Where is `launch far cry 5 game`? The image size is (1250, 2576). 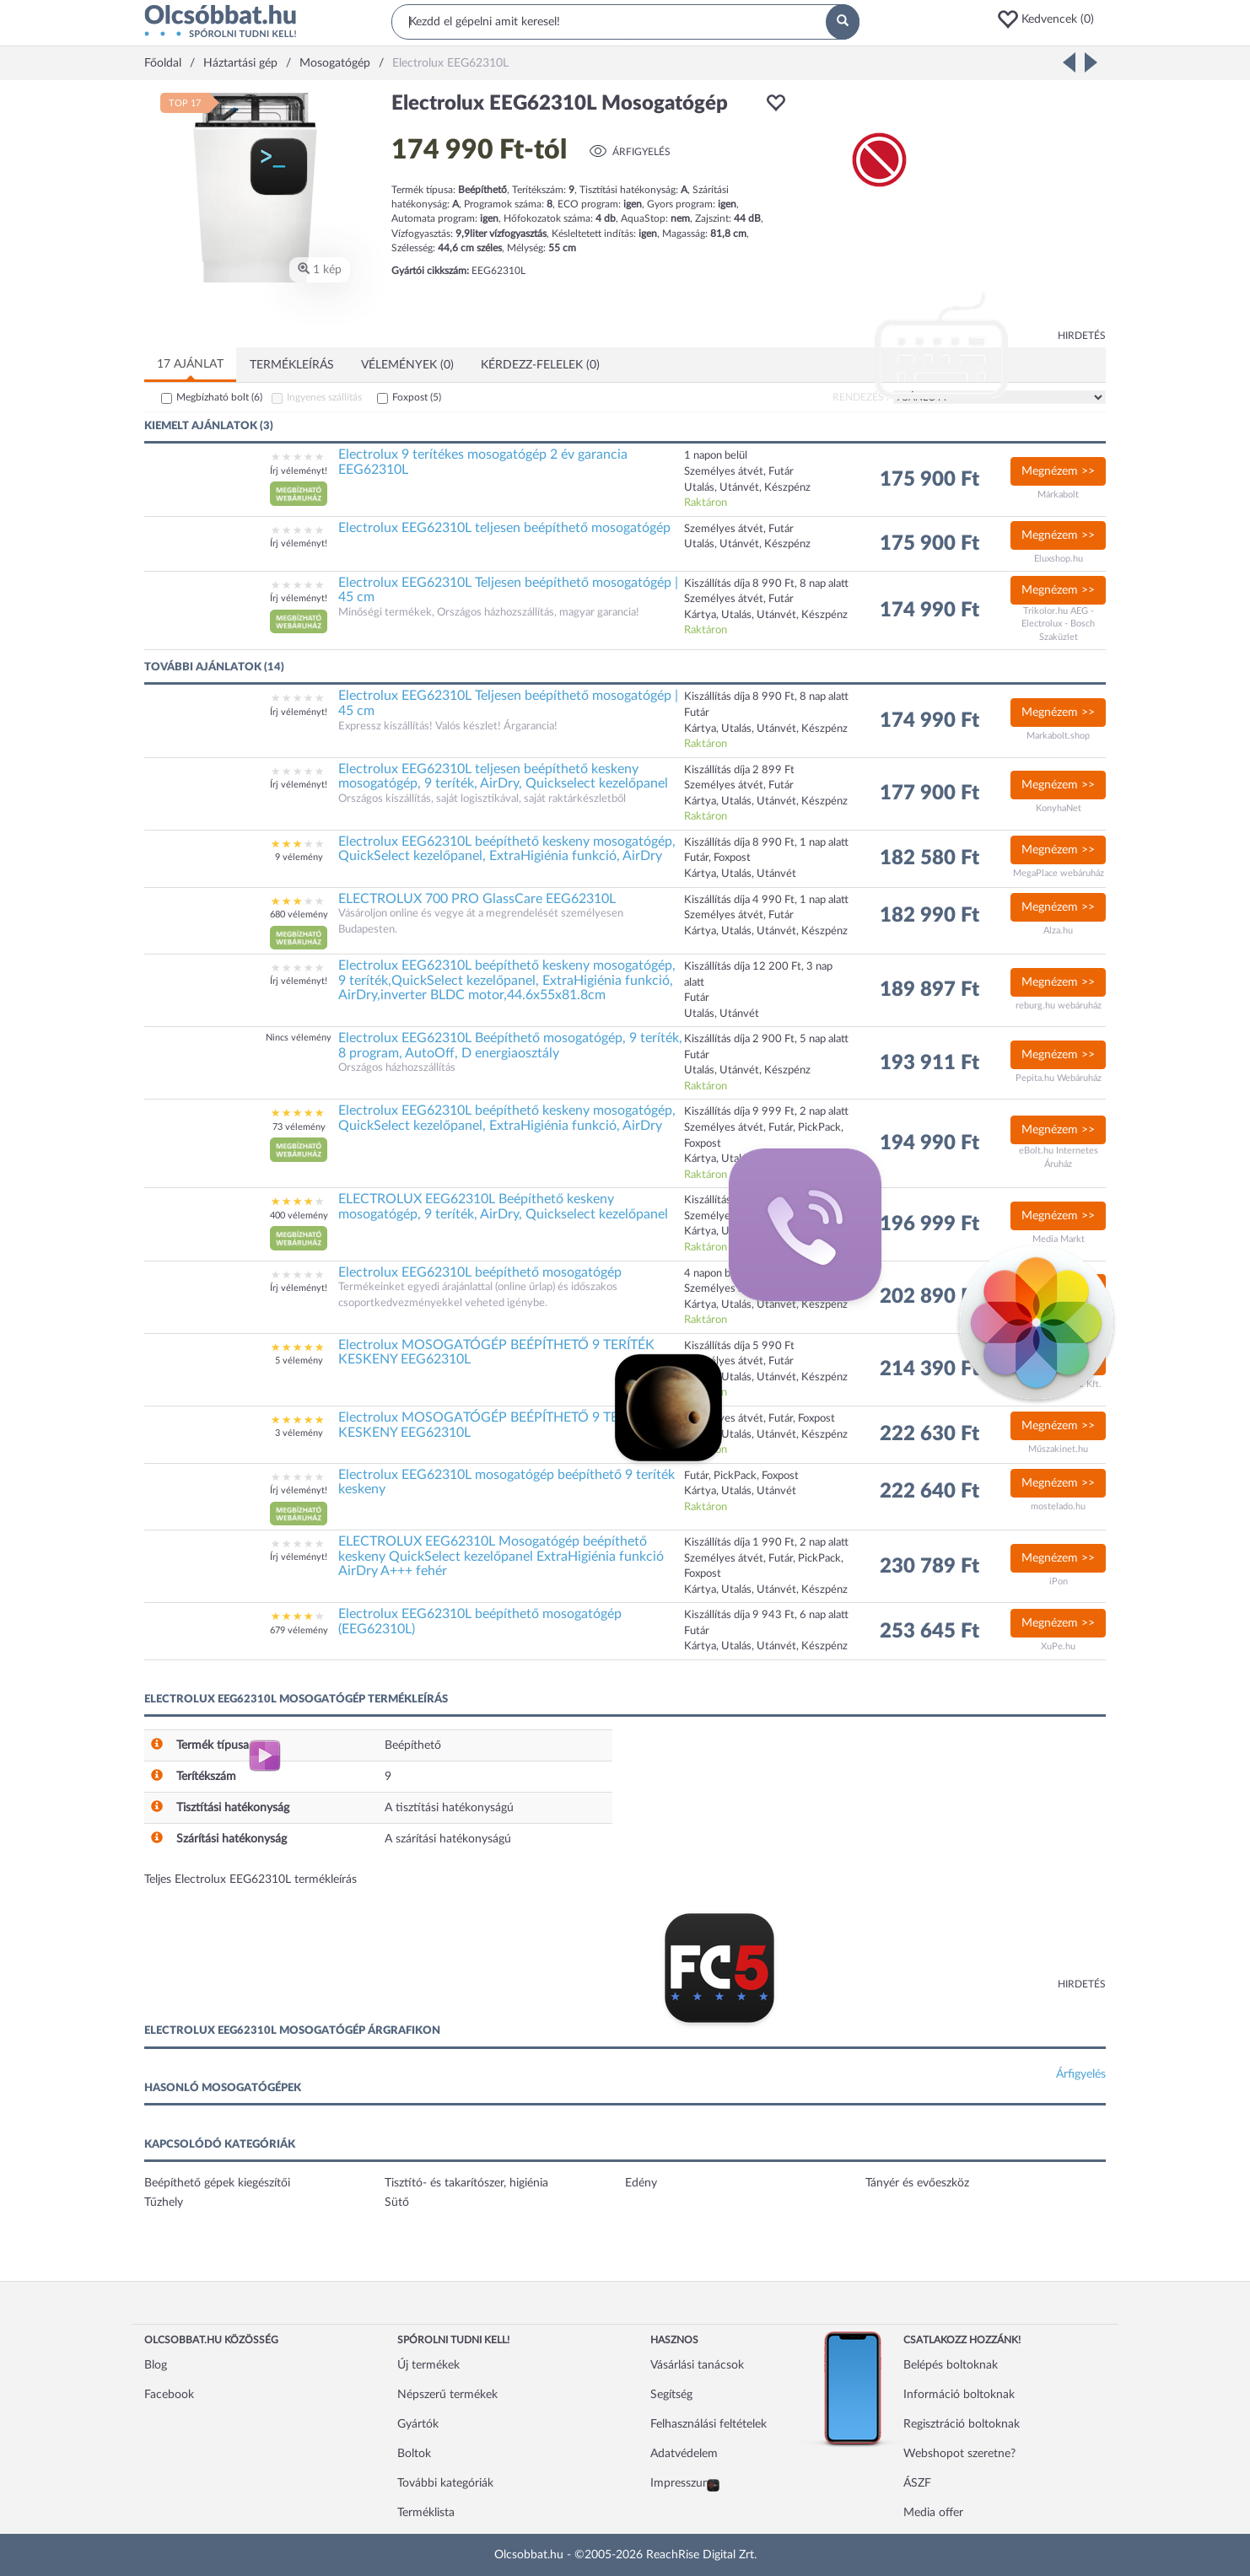
launch far cry 5 game is located at coordinates (719, 1968).